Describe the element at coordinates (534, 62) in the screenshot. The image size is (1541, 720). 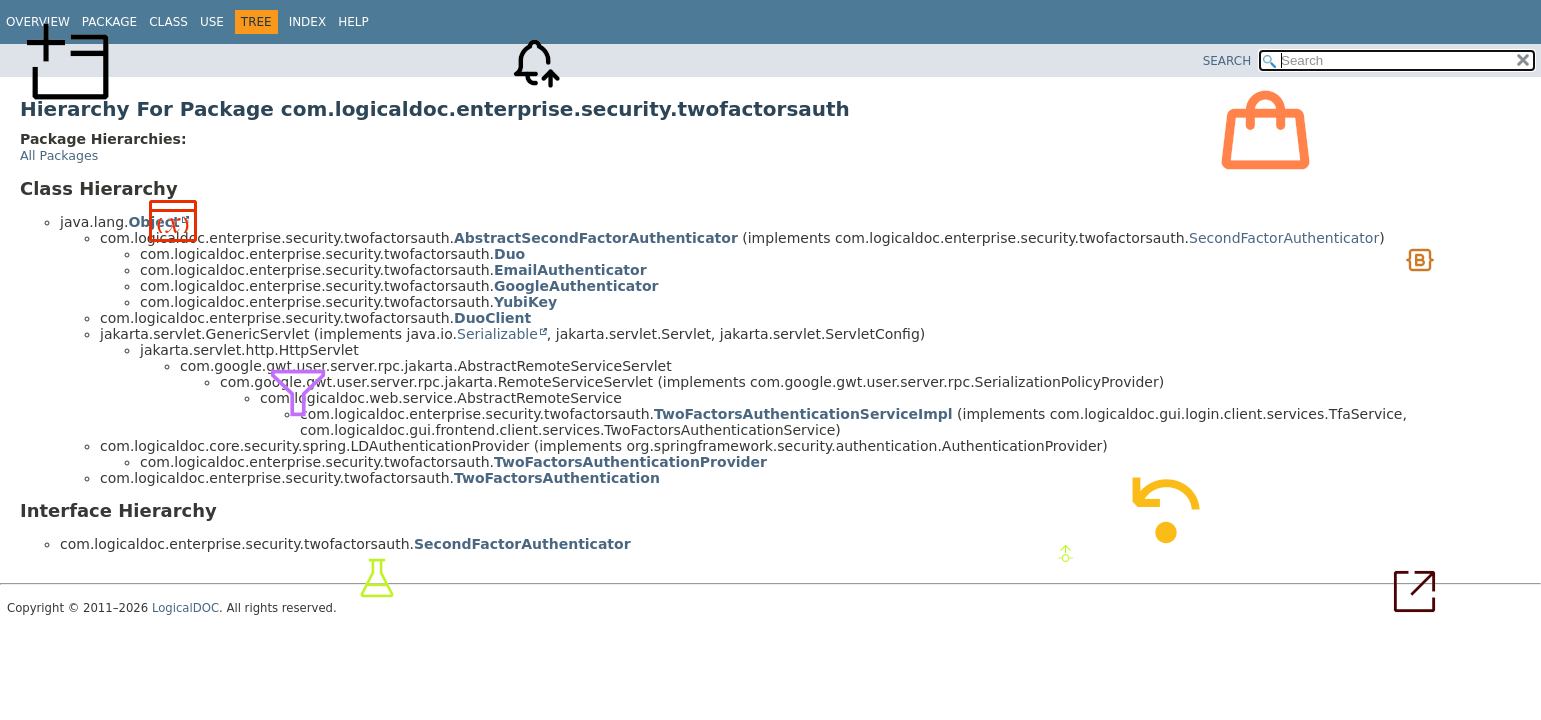
I see `upload or export notification settings` at that location.